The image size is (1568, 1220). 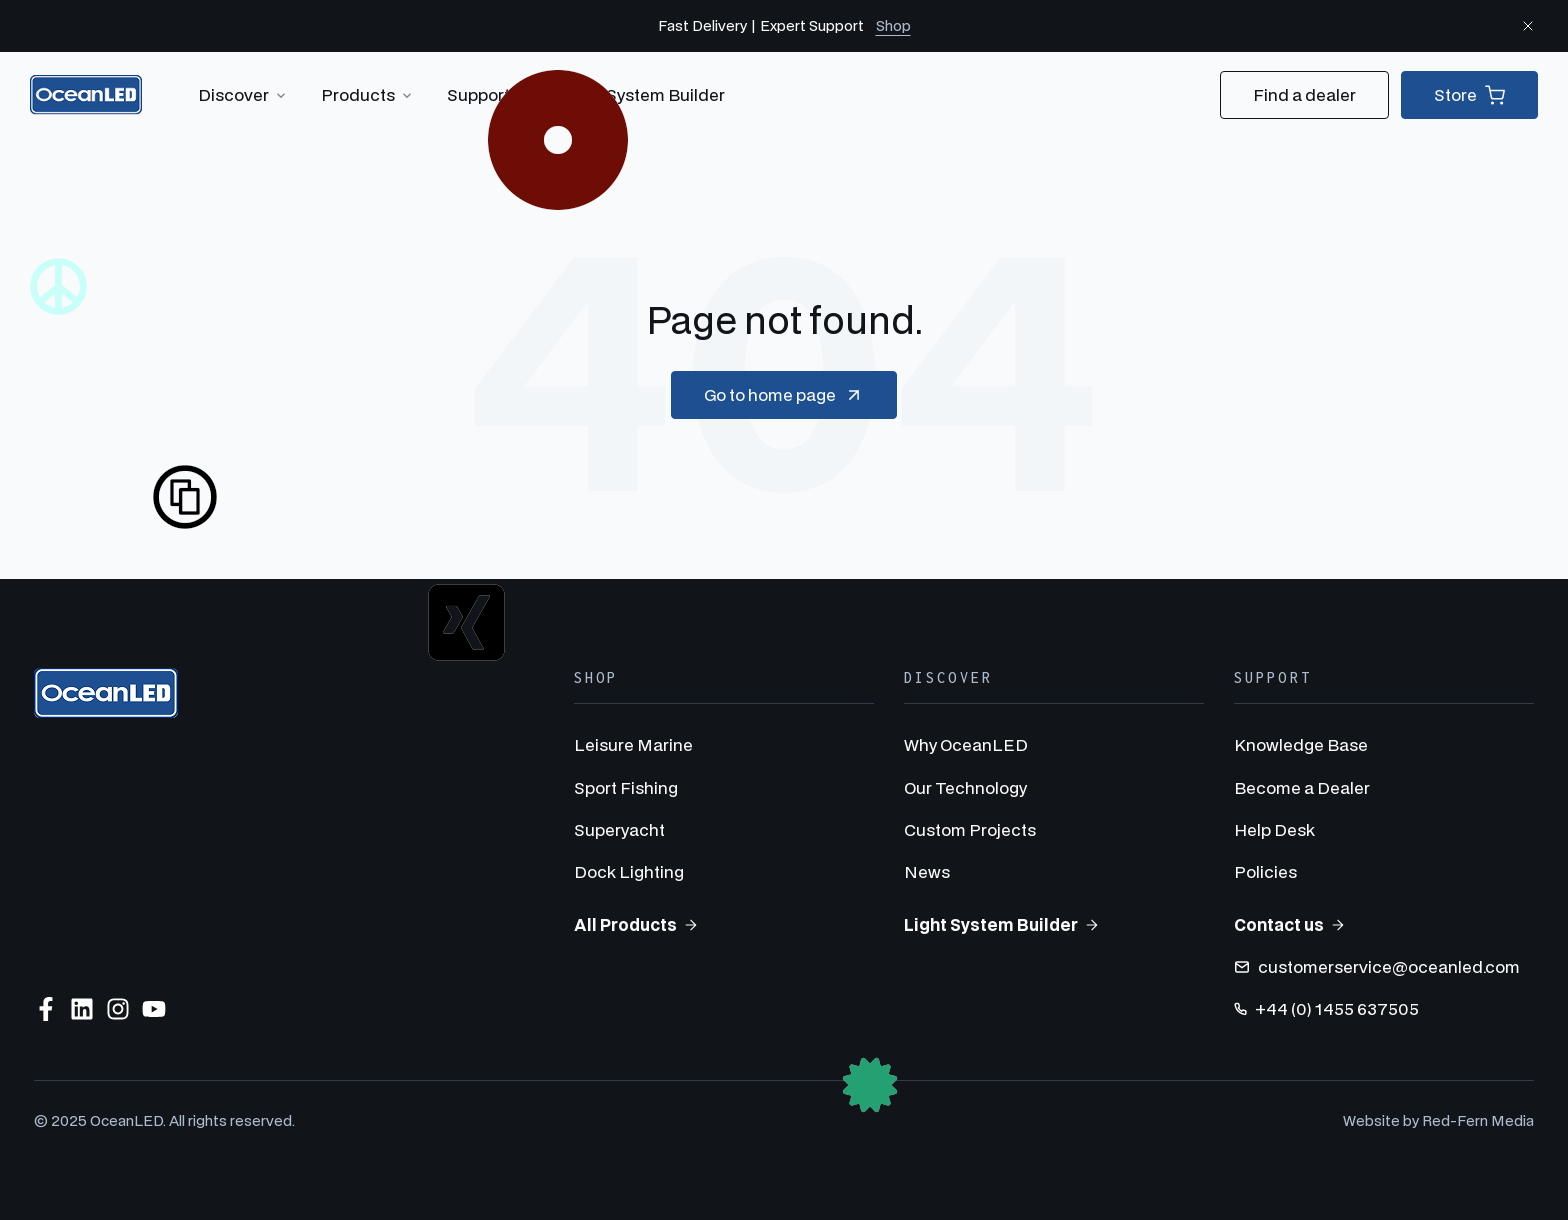 I want to click on indicates a peaceful or non-violent state, so click(x=58, y=286).